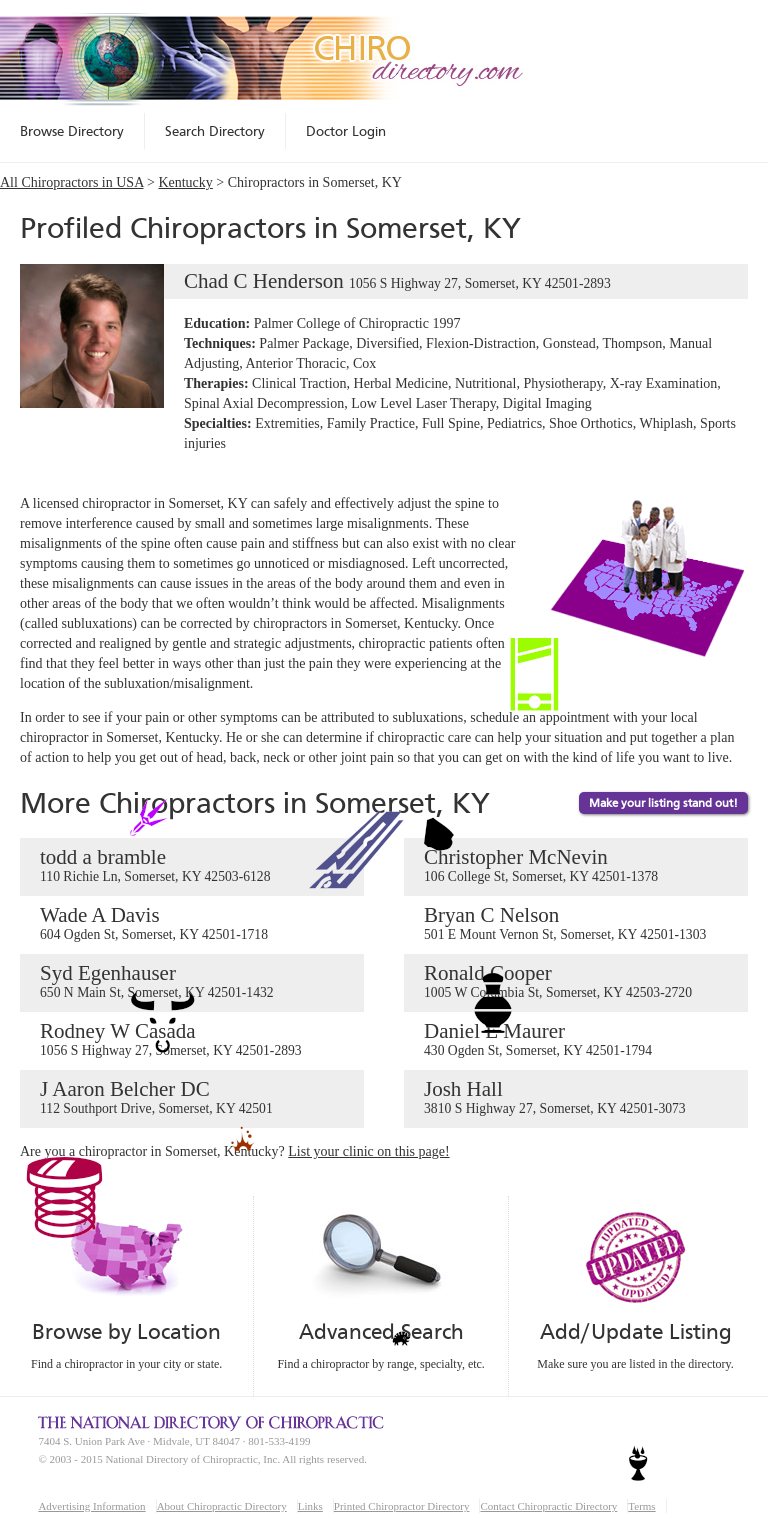  Describe the element at coordinates (401, 1338) in the screenshot. I see `select boar faction or clan emblem` at that location.